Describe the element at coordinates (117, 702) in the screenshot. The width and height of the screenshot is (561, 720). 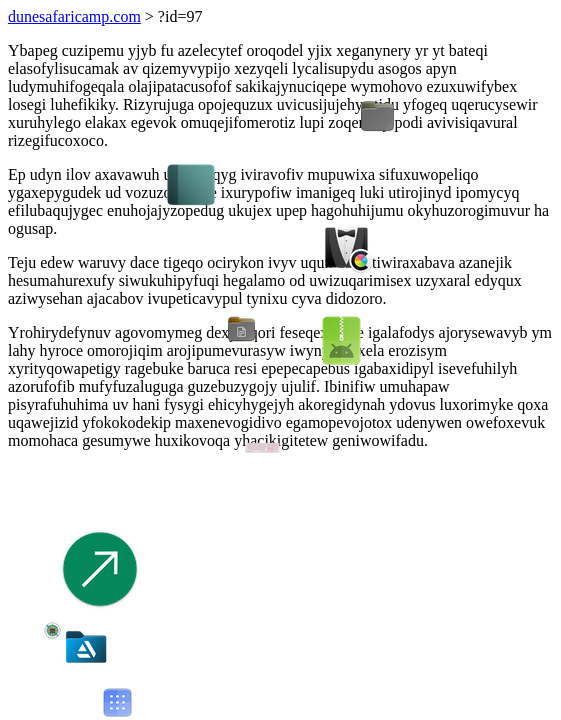
I see `view other applications` at that location.